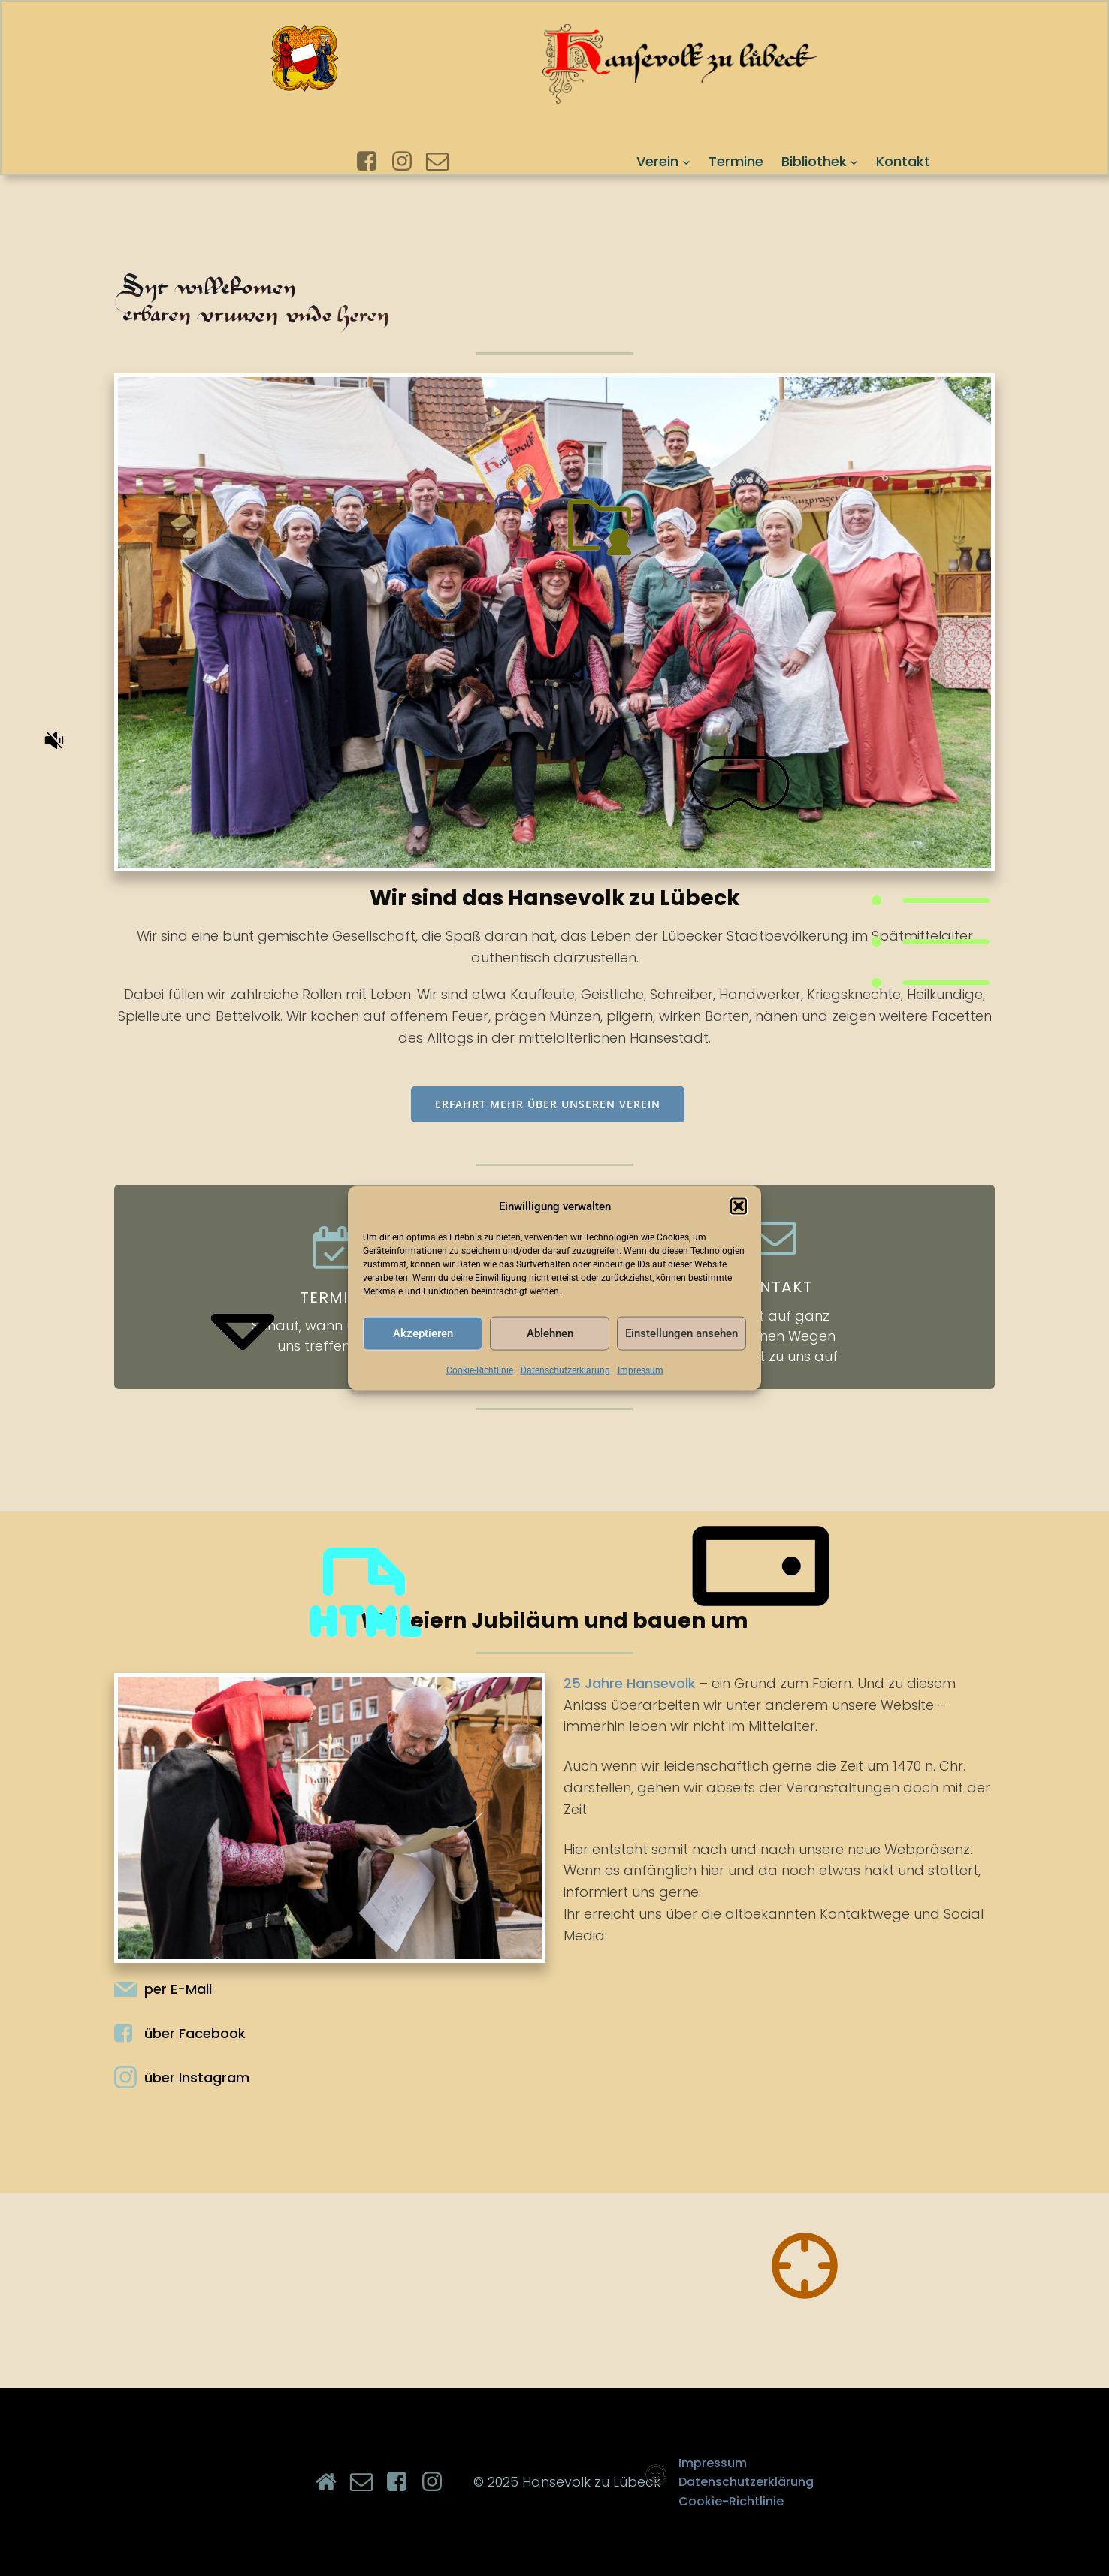 This screenshot has height=2576, width=1109. What do you see at coordinates (760, 1566) in the screenshot?
I see `access storage or hard drive settings` at bounding box center [760, 1566].